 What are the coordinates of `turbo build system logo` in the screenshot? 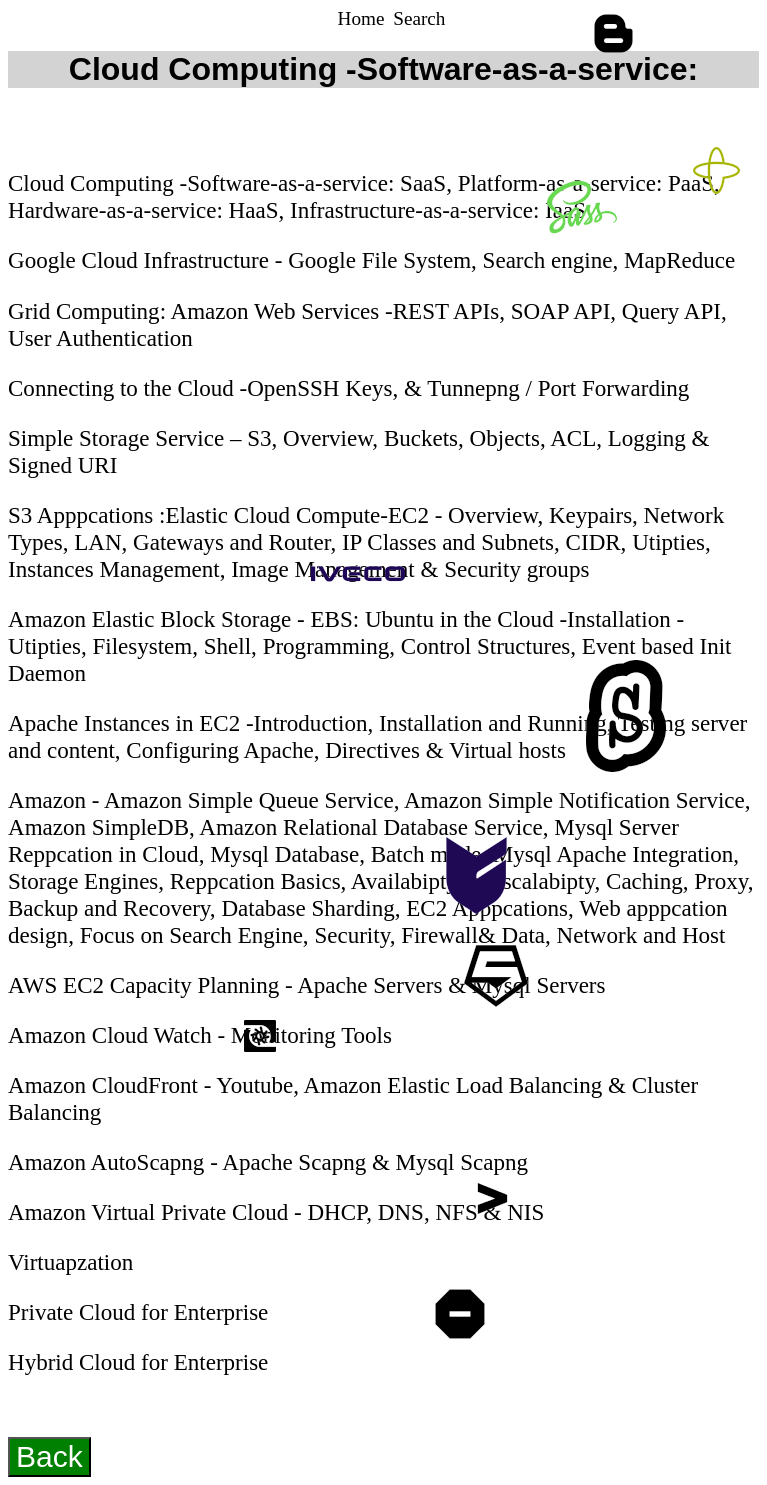 It's located at (260, 1036).